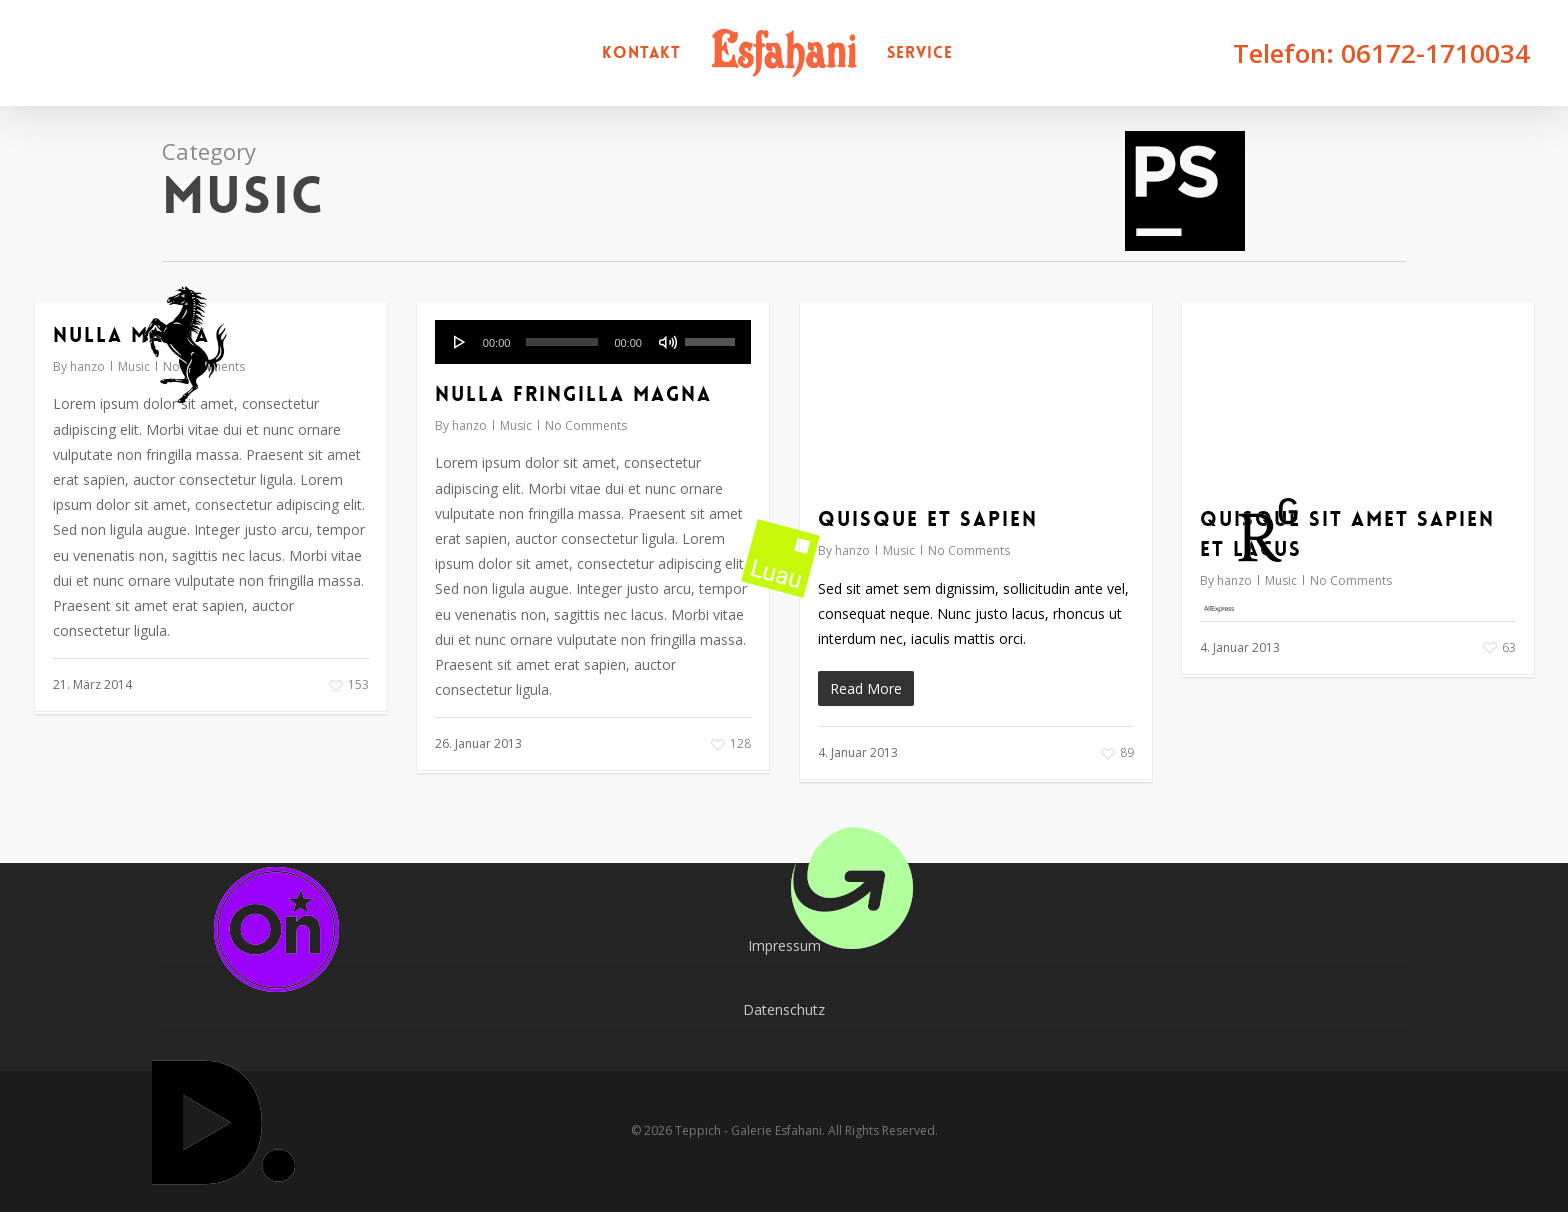 The image size is (1568, 1212). I want to click on open the AliExpress shopping app, so click(1219, 609).